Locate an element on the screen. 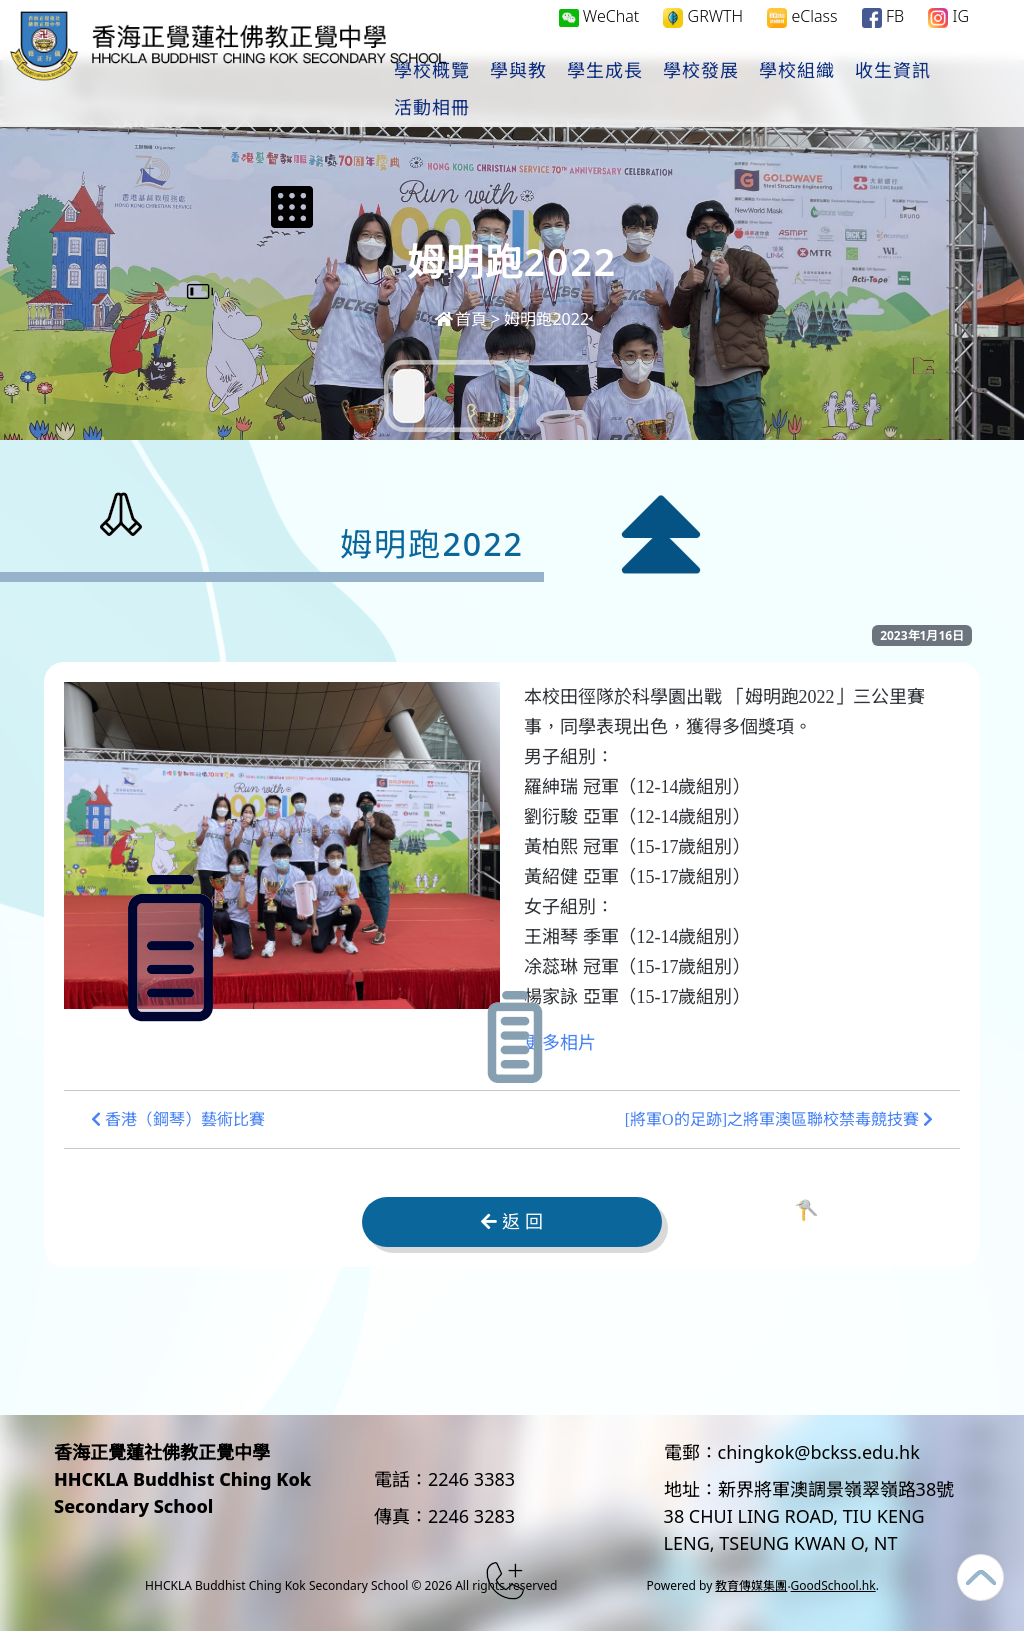 Image resolution: width=1024 pixels, height=1631 pixels. collapse all sections or content is located at coordinates (661, 538).